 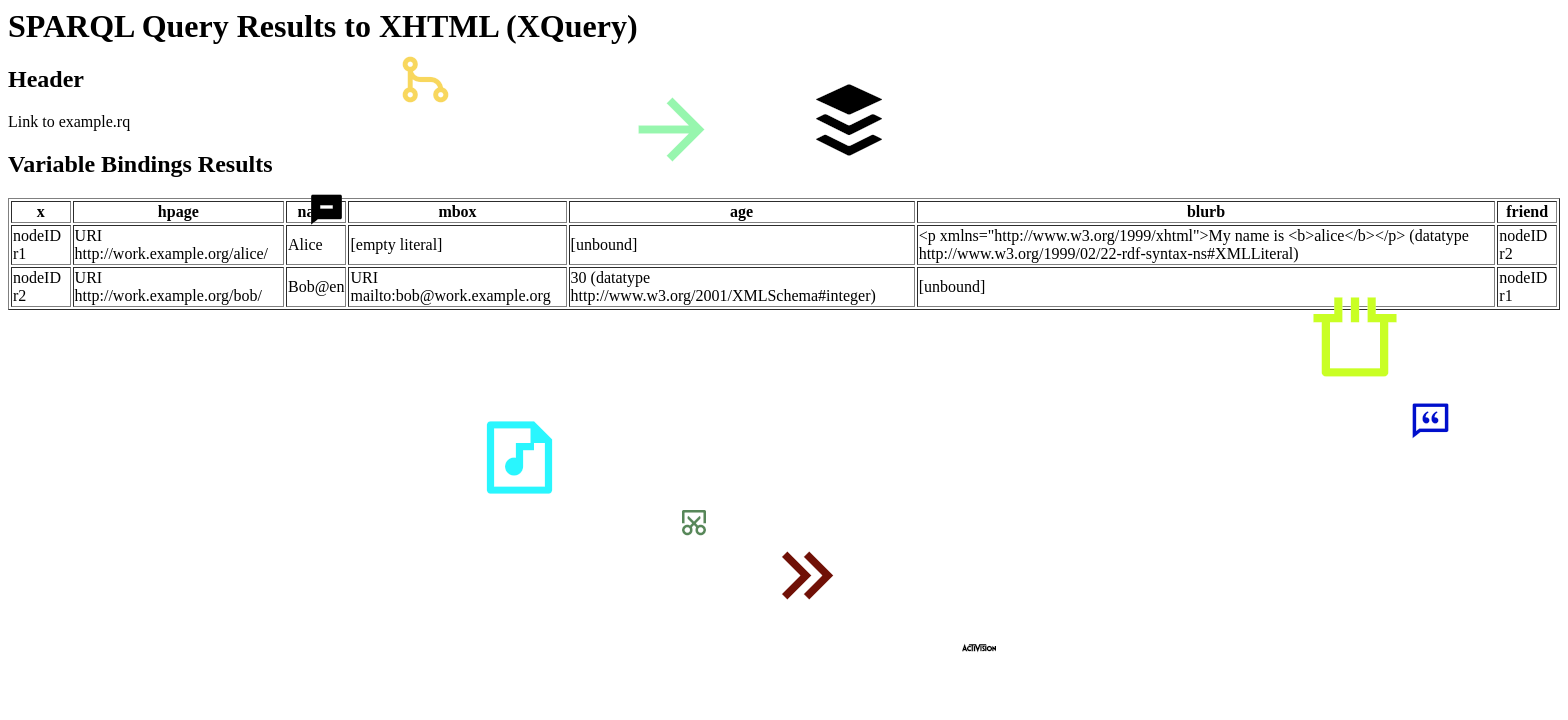 I want to click on skip forward or advance to next item, so click(x=805, y=575).